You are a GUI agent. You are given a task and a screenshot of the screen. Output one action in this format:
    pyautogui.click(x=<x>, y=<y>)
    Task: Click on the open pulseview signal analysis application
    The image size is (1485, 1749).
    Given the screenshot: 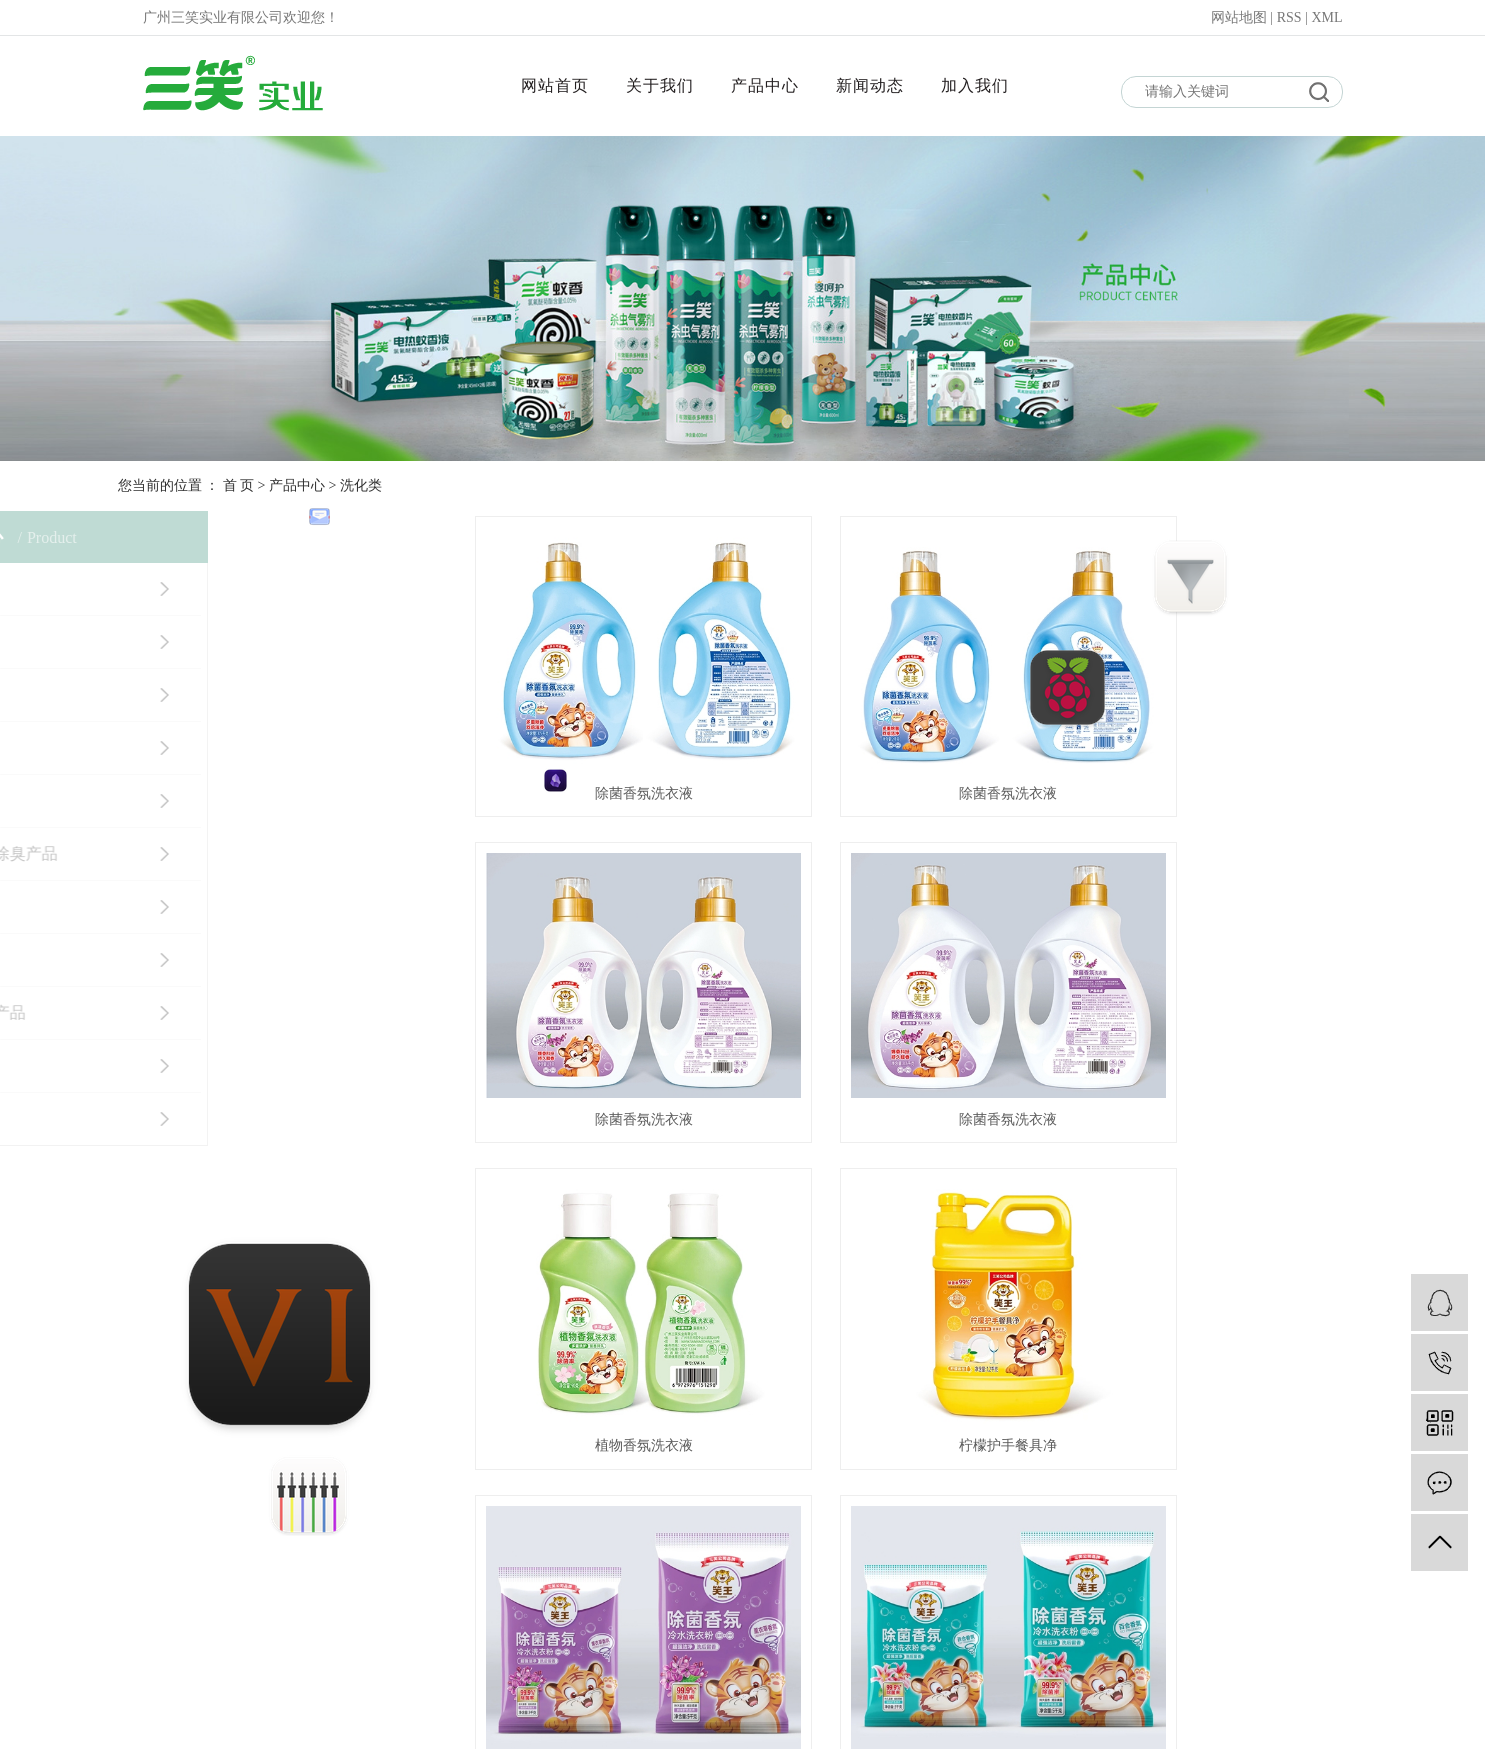 What is the action you would take?
    pyautogui.click(x=308, y=1494)
    